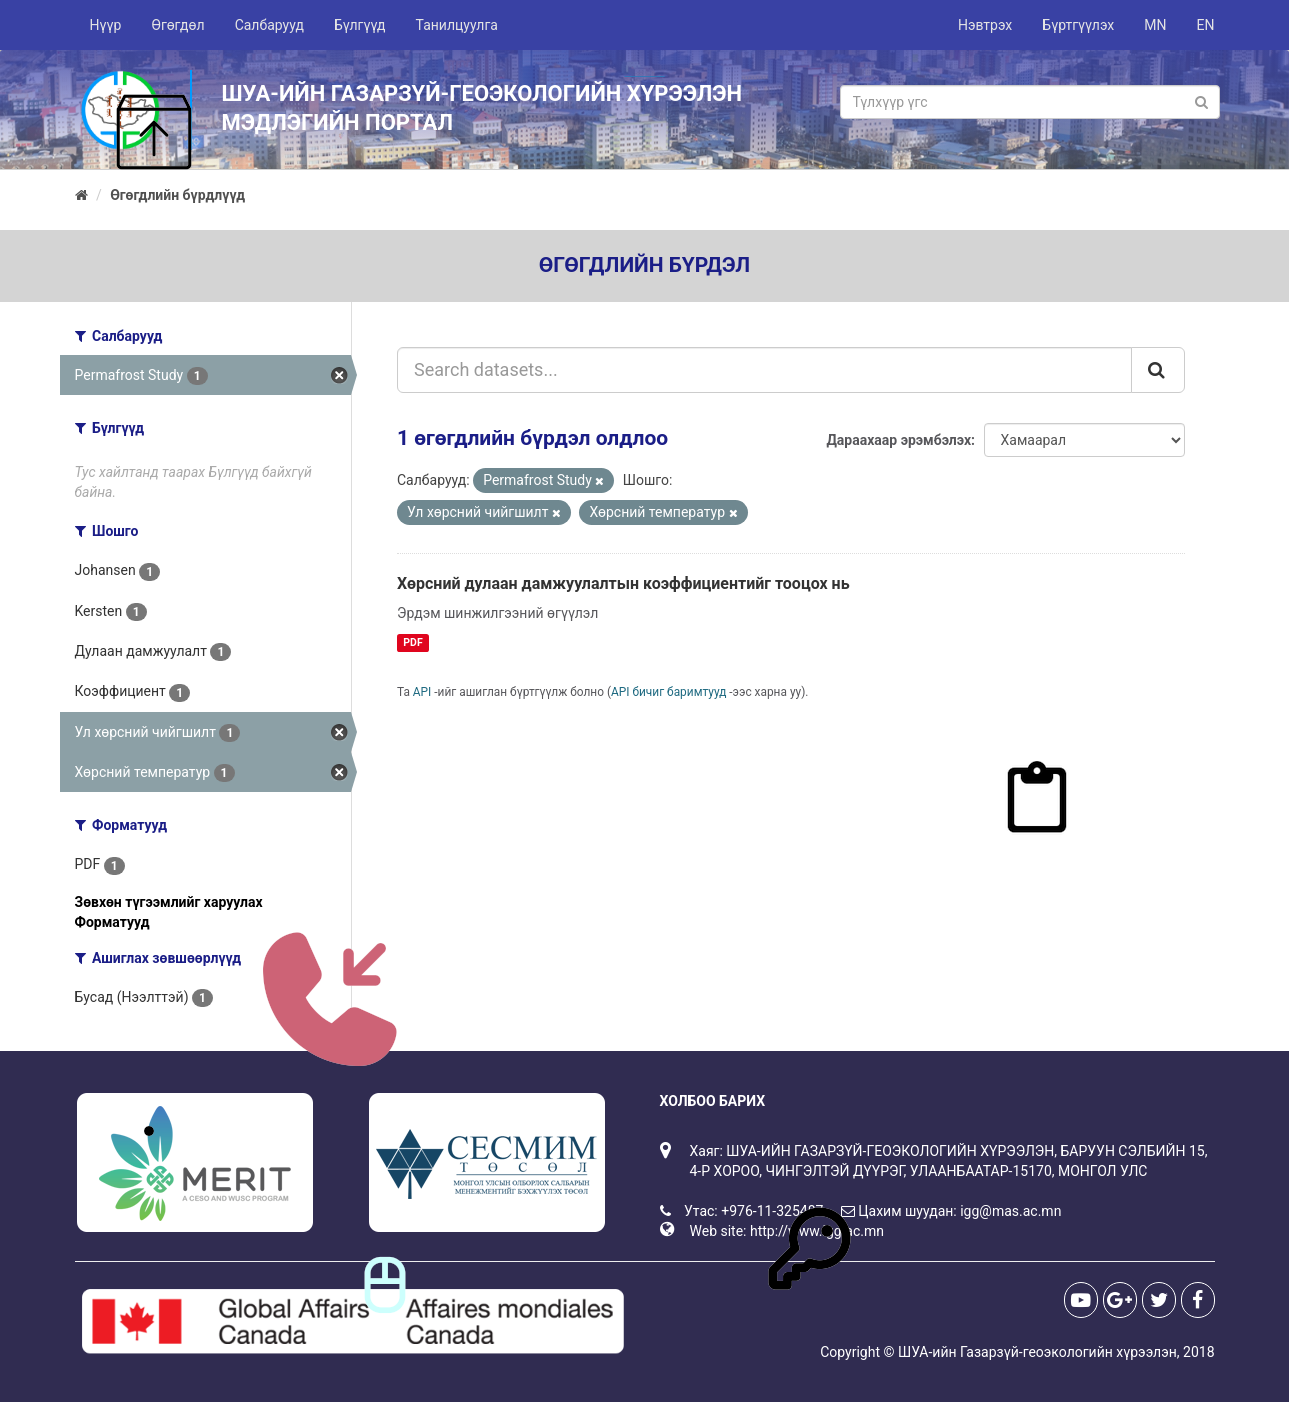 This screenshot has width=1289, height=1402. I want to click on indicates an unread notification or new item, so click(149, 1131).